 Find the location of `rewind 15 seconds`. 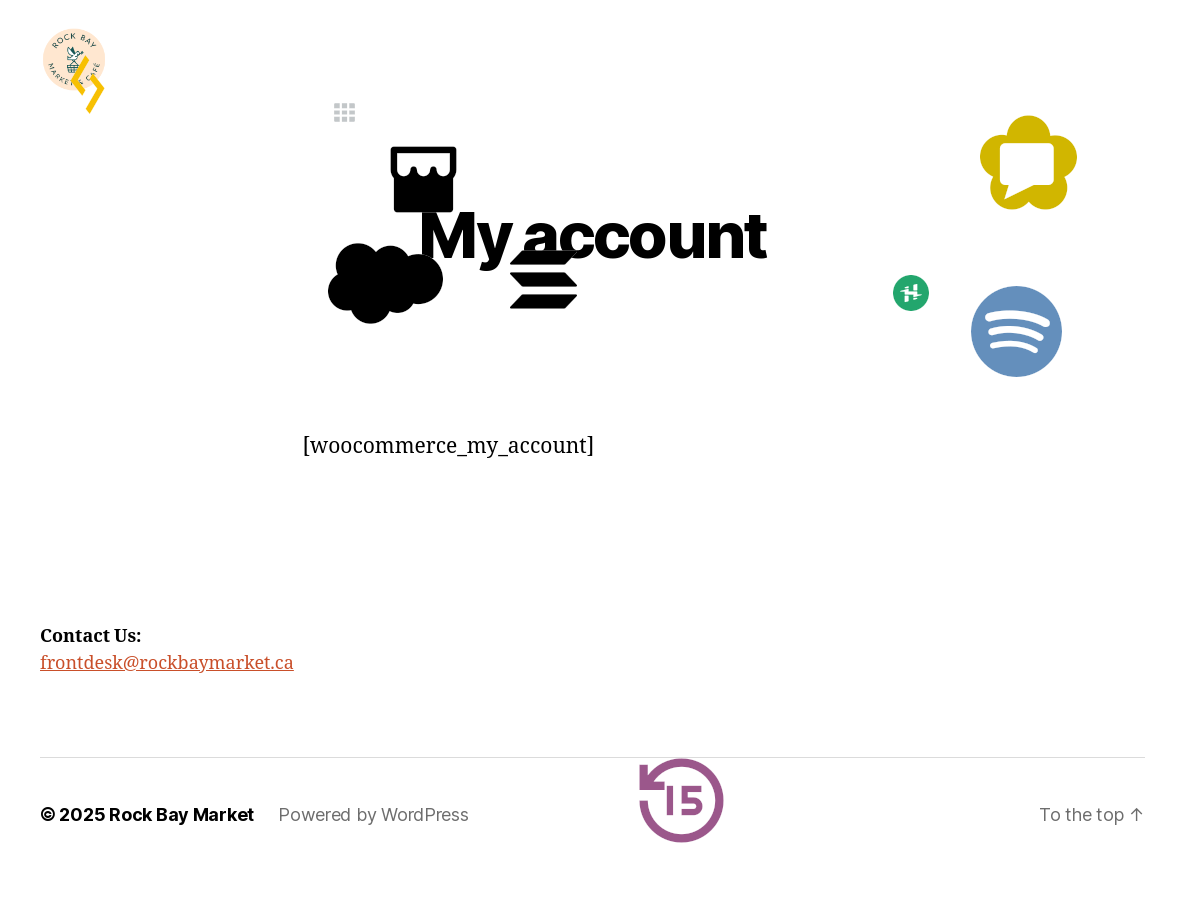

rewind 15 seconds is located at coordinates (681, 800).